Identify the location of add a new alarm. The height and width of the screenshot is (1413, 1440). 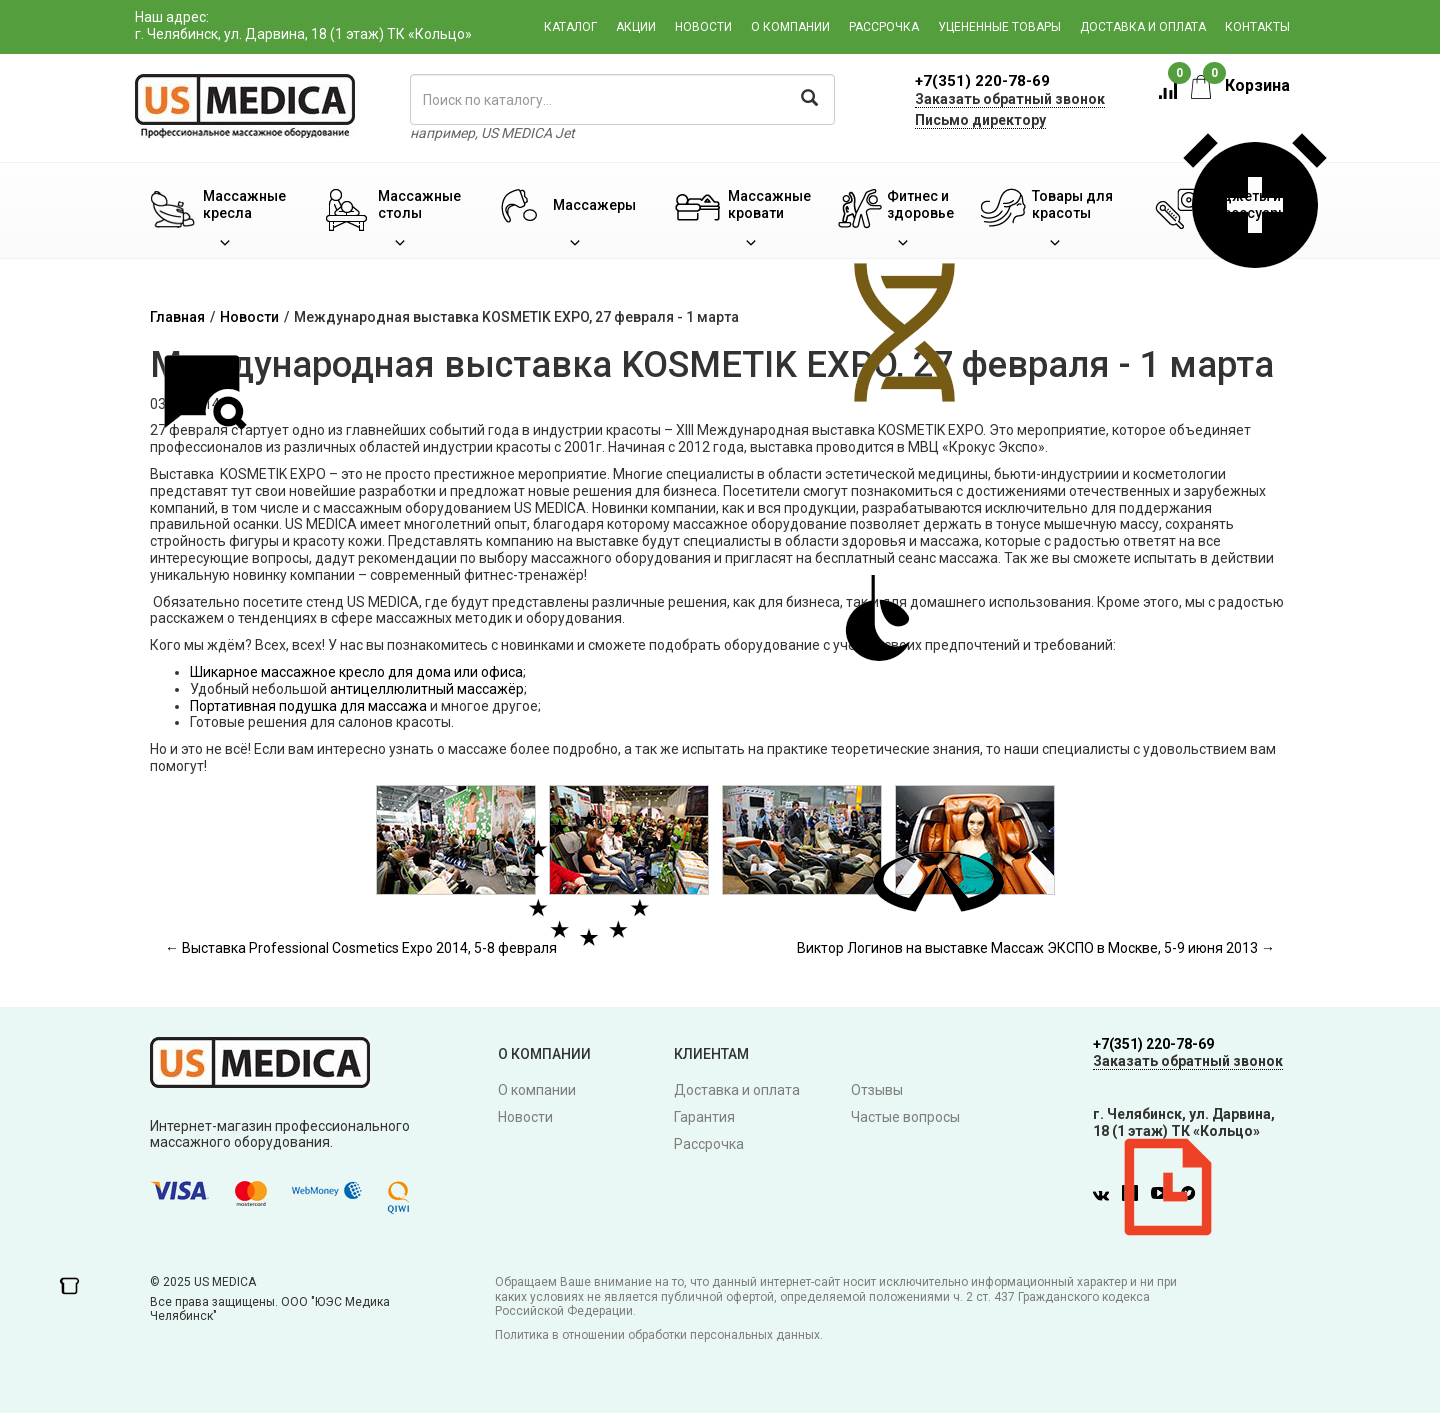
(1255, 198).